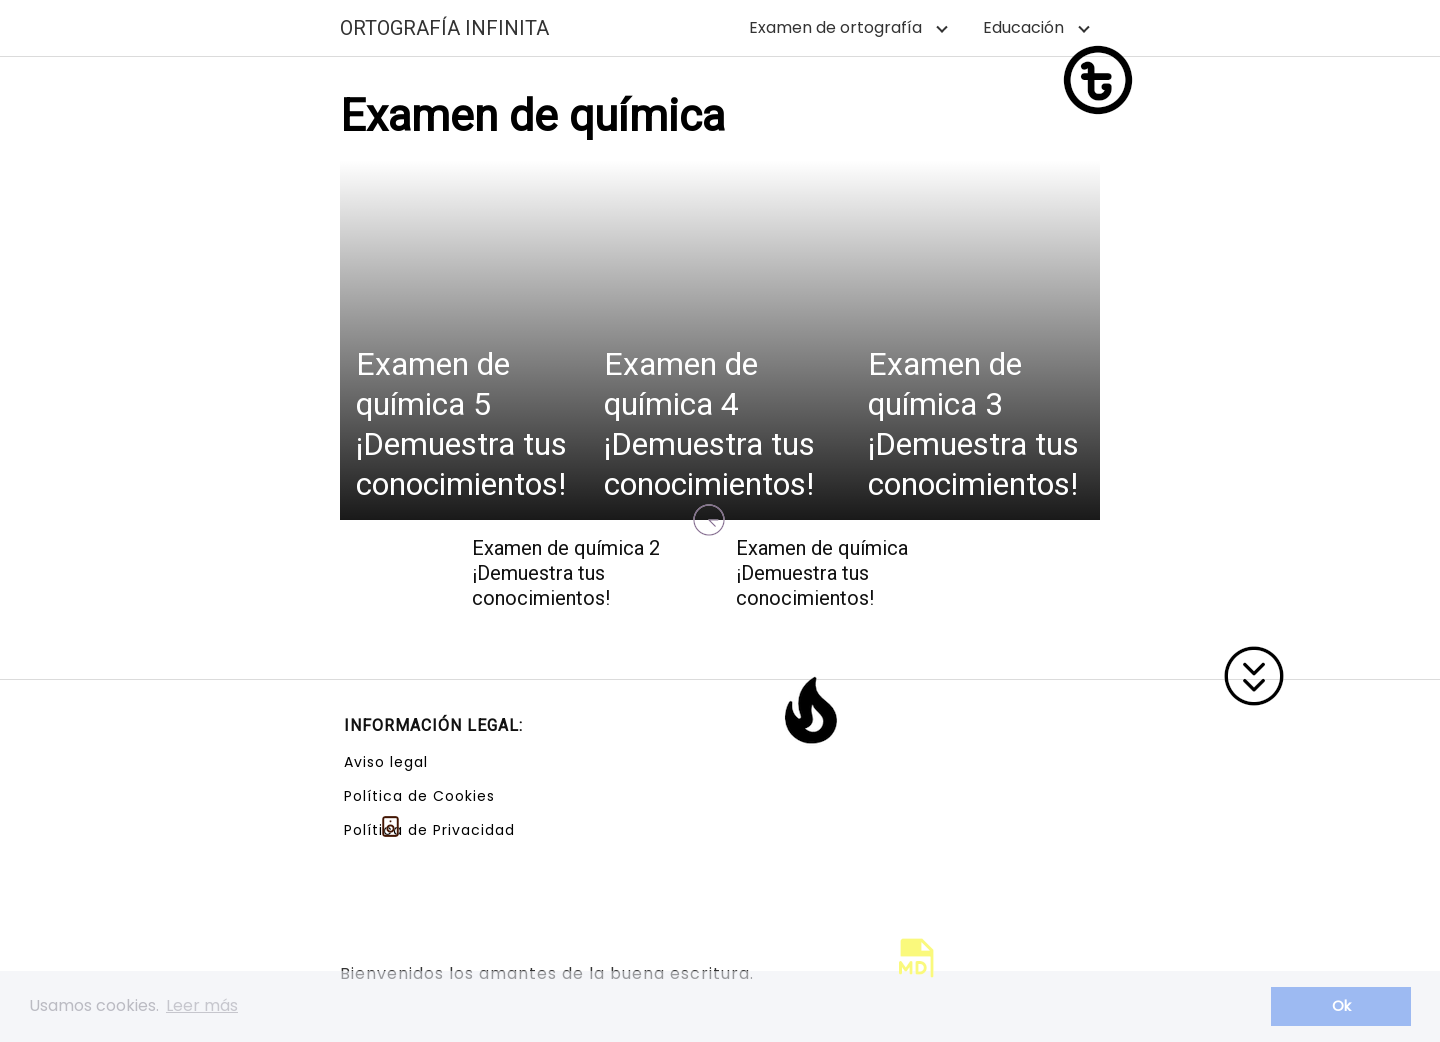 This screenshot has width=1440, height=1042. Describe the element at coordinates (917, 958) in the screenshot. I see `open a markdown file` at that location.